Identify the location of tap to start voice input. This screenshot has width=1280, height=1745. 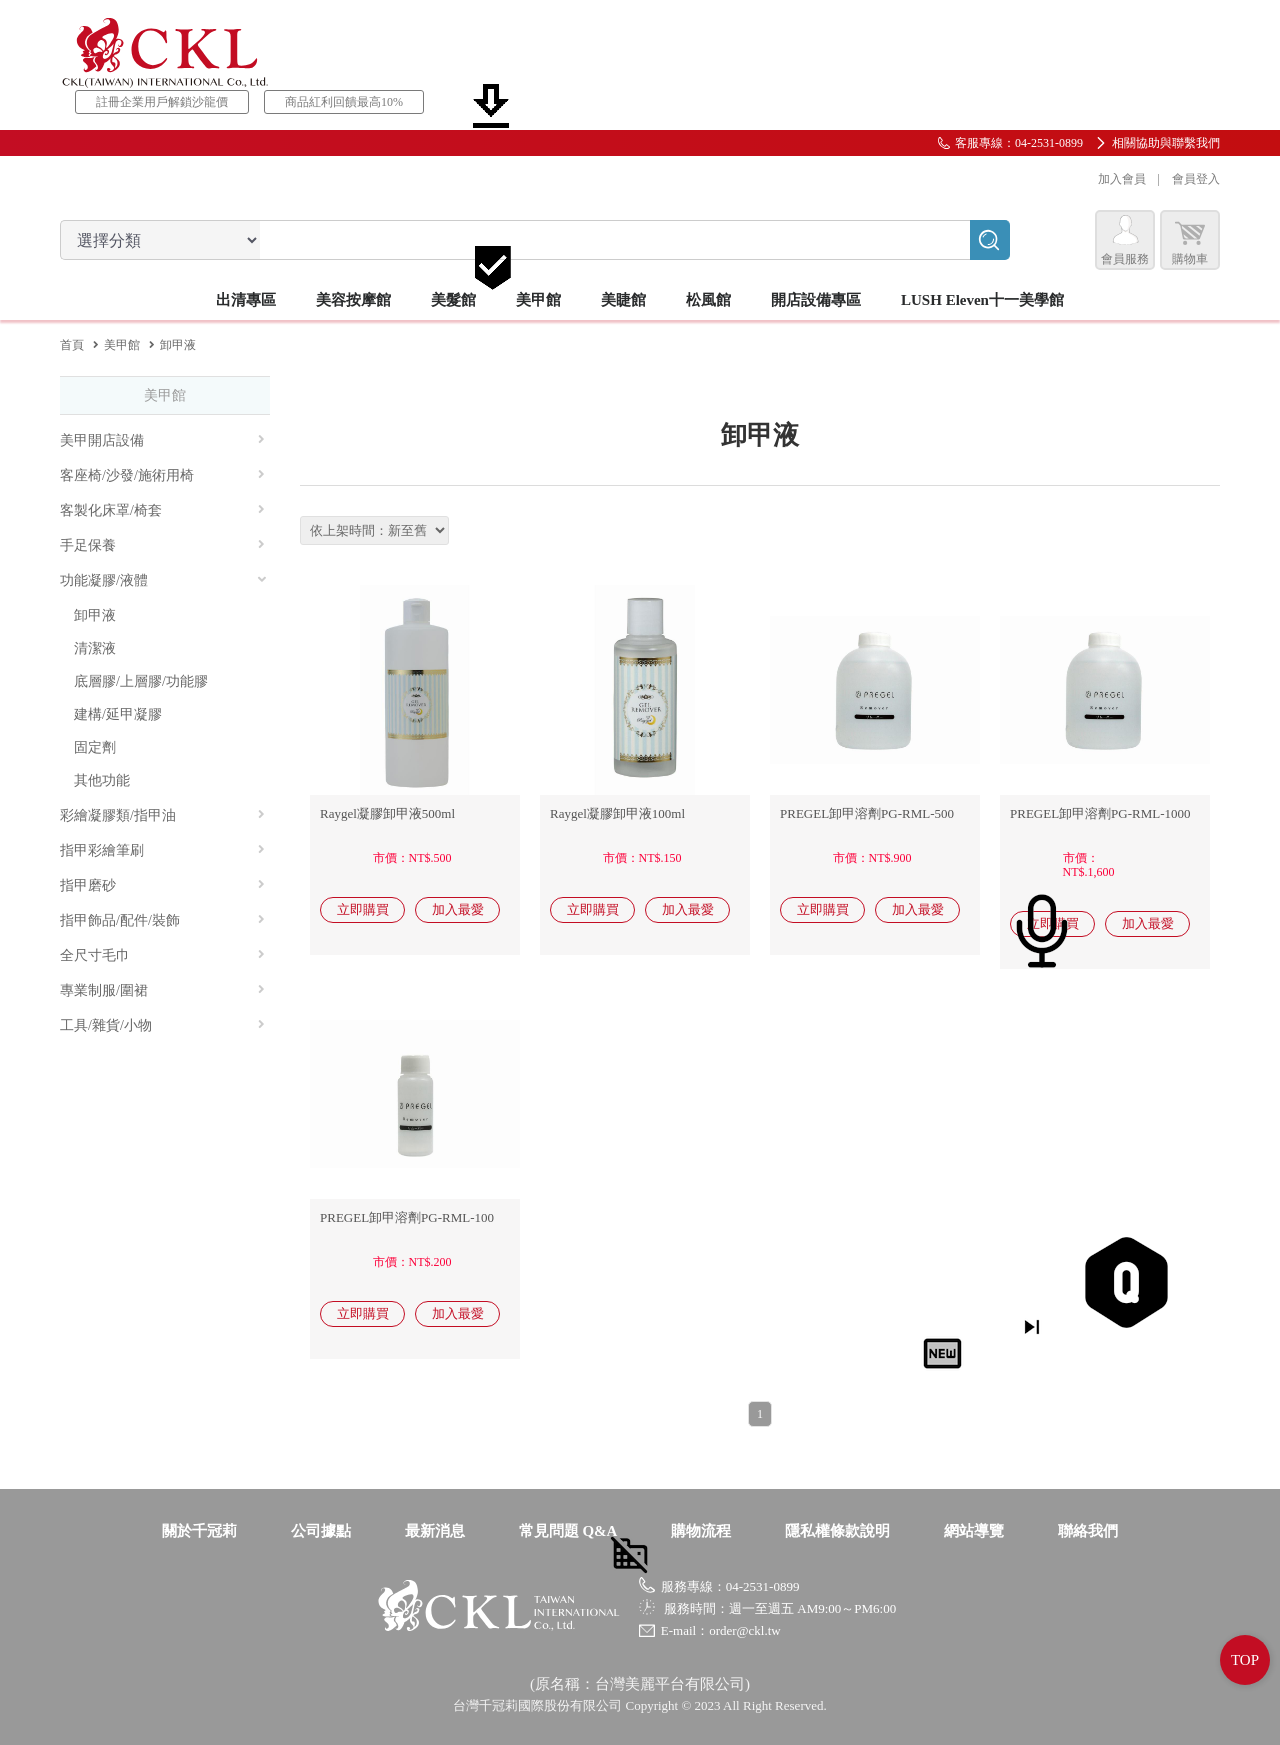
(1042, 931).